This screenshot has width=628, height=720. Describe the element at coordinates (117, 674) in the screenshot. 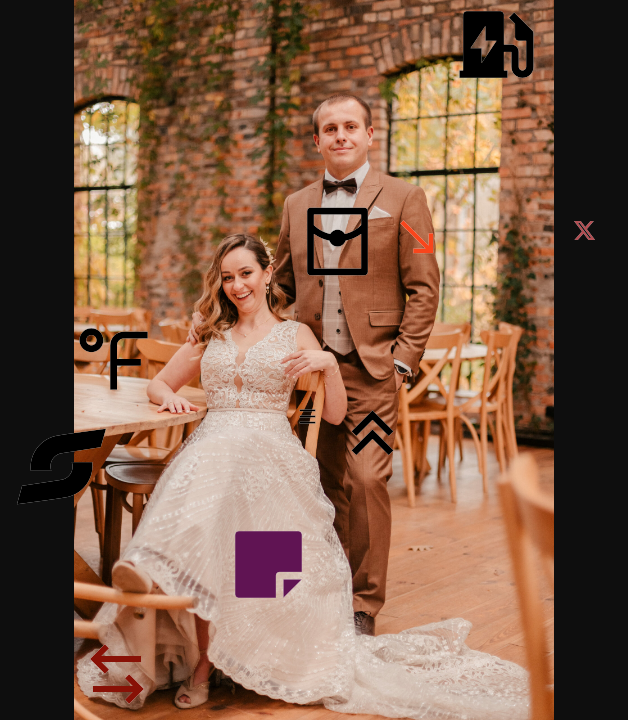

I see `swap or exchange items` at that location.